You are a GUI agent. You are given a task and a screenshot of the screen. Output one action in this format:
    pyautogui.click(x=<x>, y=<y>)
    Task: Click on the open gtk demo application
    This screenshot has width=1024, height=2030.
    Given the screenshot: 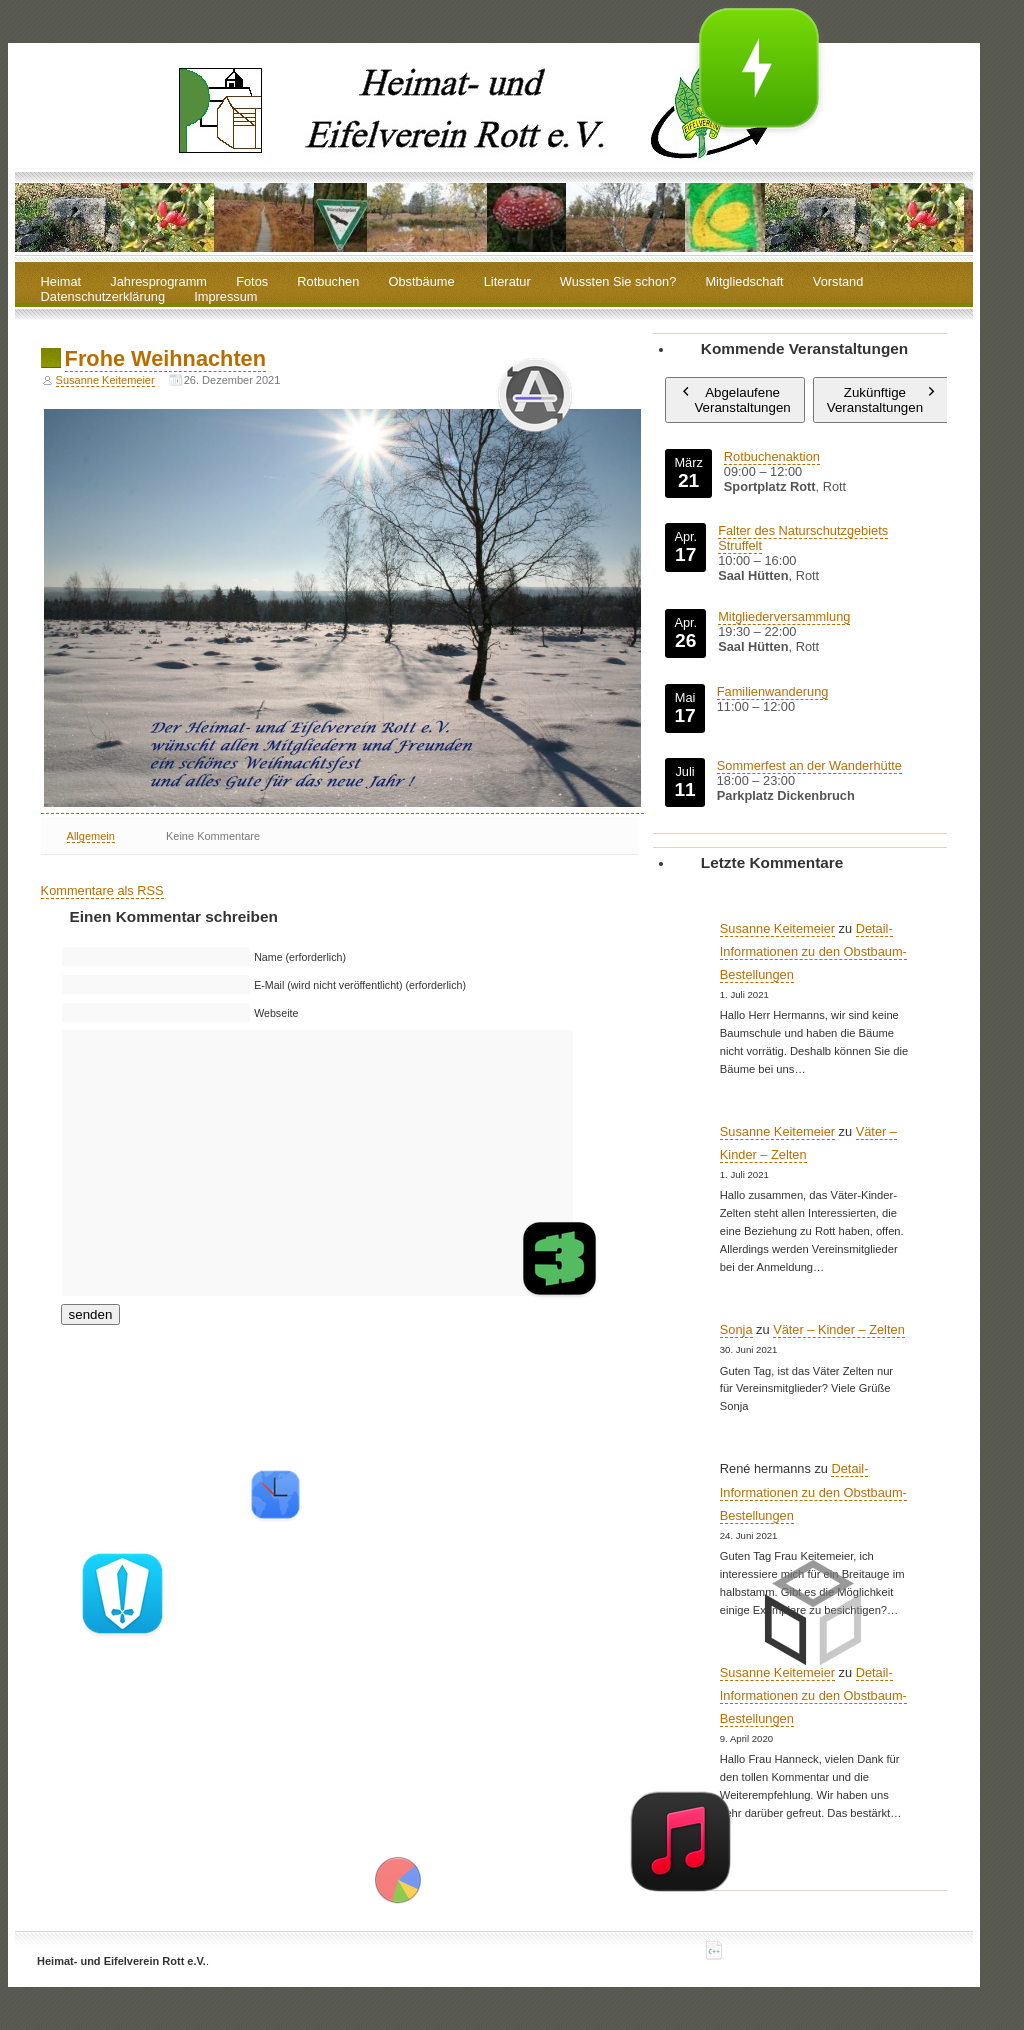 What is the action you would take?
    pyautogui.click(x=813, y=1615)
    